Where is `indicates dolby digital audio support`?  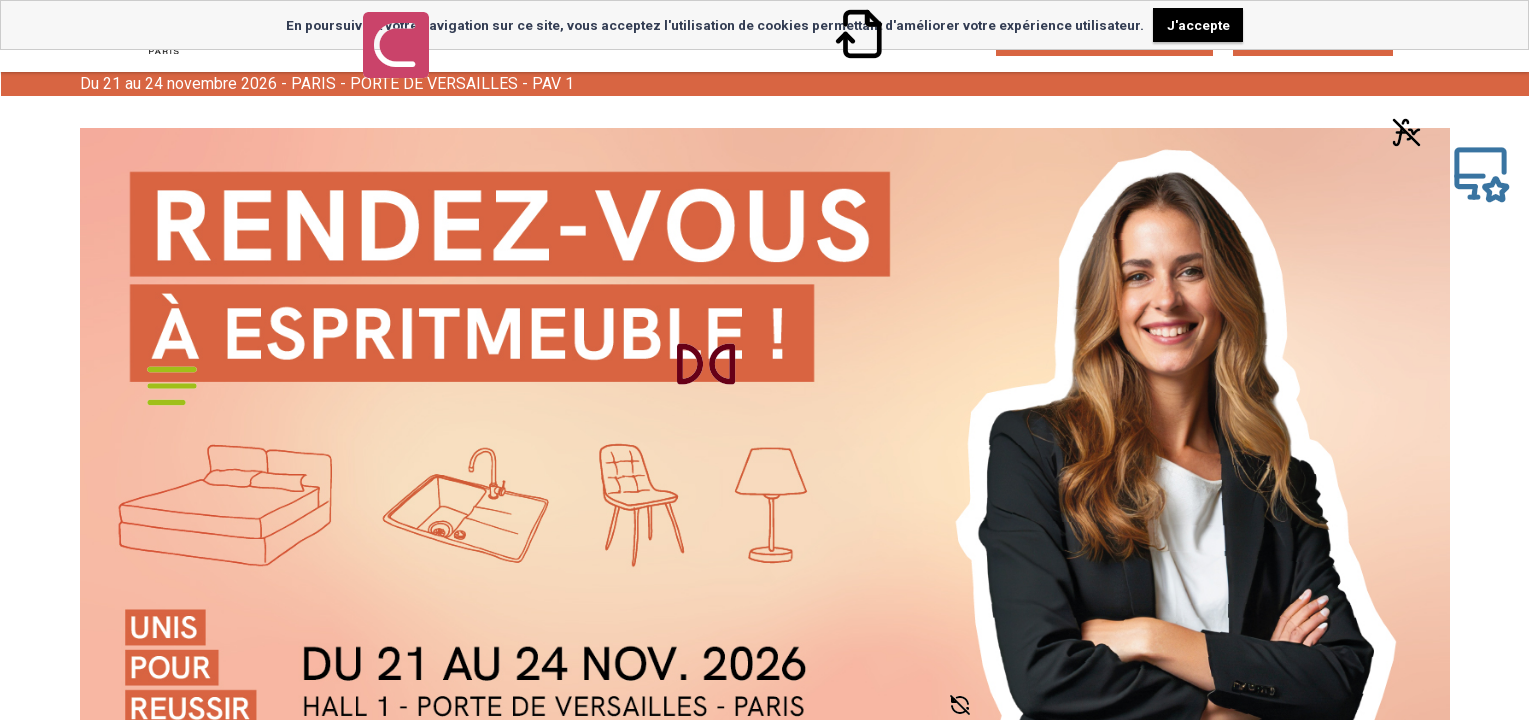
indicates dolby digital audio support is located at coordinates (706, 364).